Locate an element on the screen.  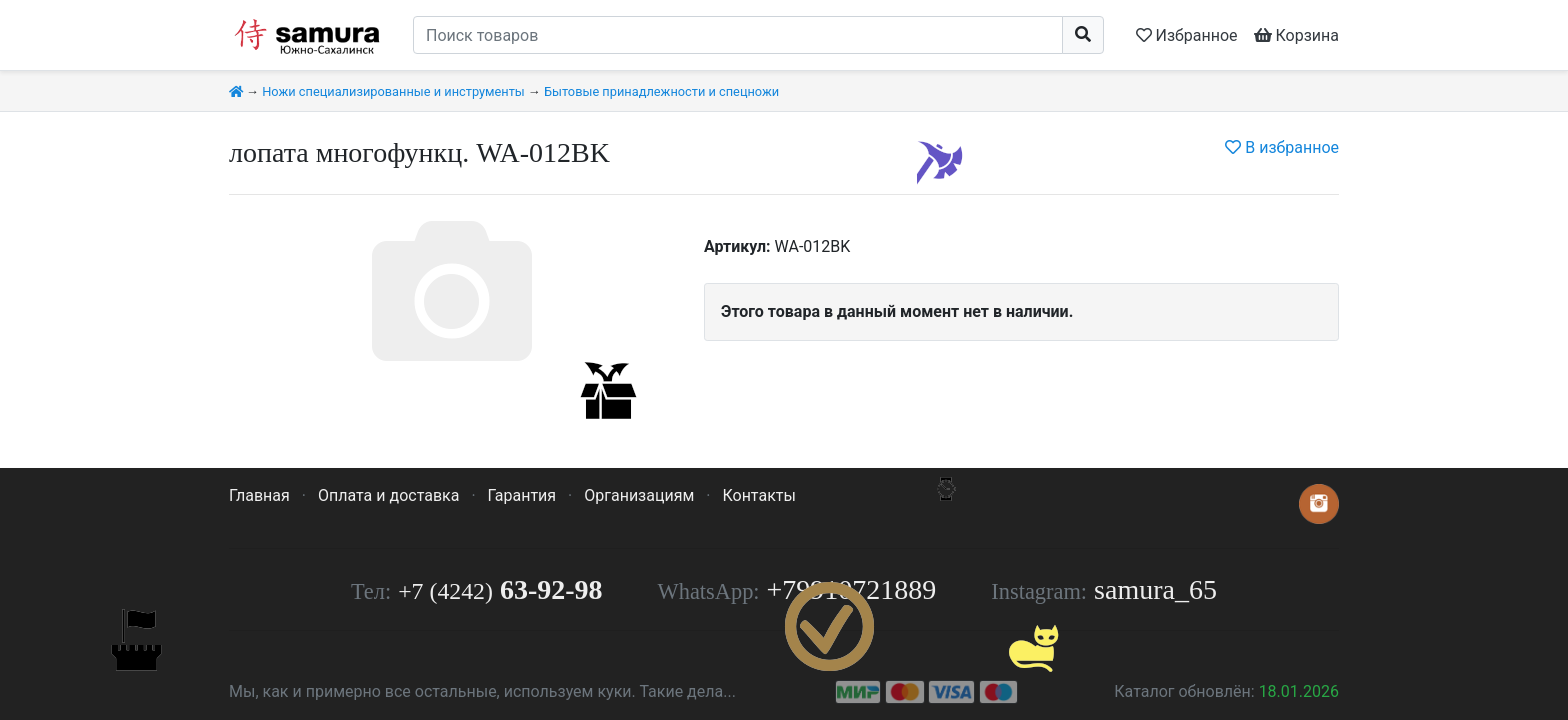
select cat as your avatar or character is located at coordinates (1033, 647).